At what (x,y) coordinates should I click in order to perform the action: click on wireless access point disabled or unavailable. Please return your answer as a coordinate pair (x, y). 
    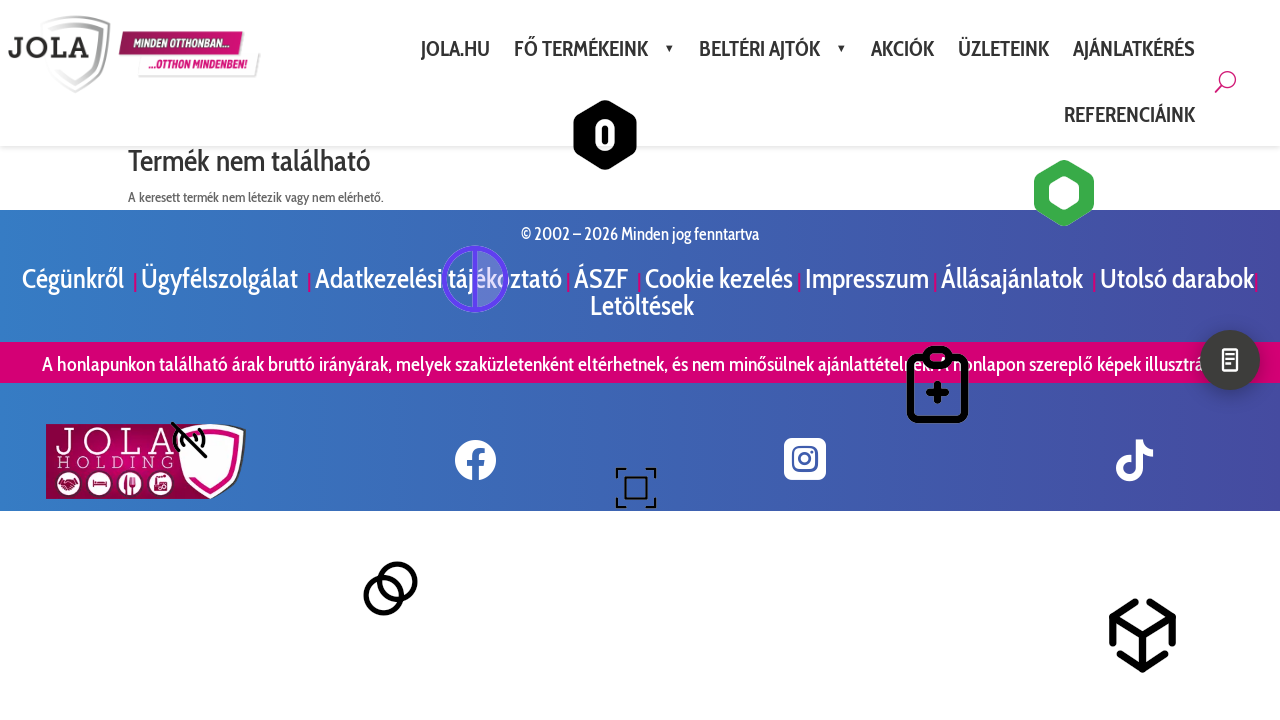
    Looking at the image, I should click on (189, 440).